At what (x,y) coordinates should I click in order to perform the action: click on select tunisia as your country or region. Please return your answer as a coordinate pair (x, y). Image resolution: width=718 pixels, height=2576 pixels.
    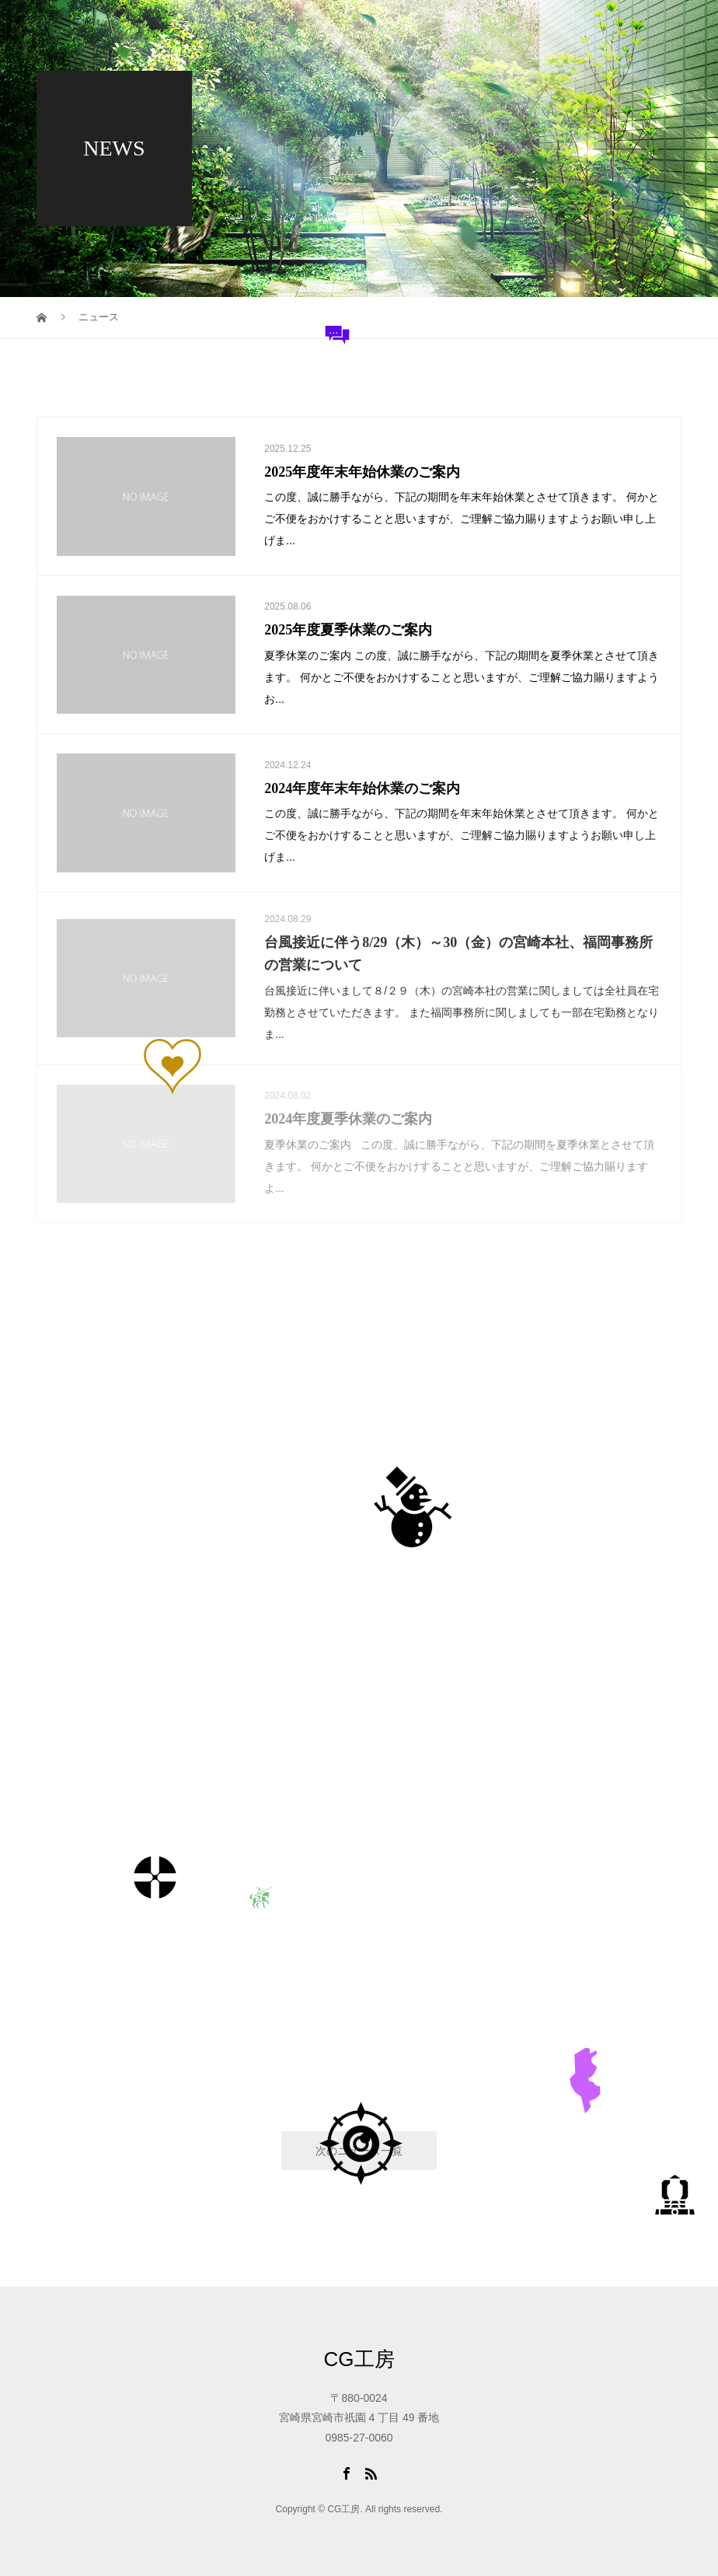
    Looking at the image, I should click on (587, 2080).